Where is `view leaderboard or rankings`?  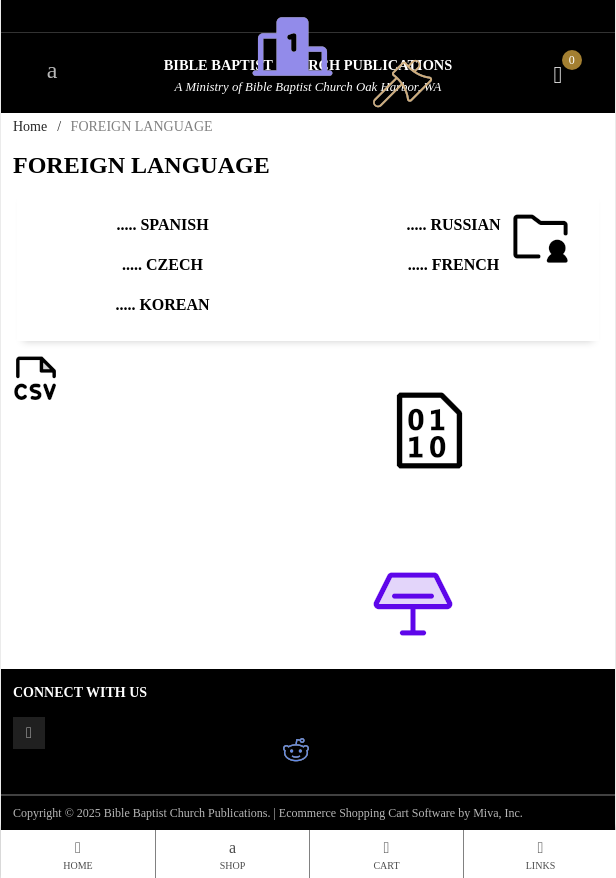
view leaderboard or rankings is located at coordinates (292, 46).